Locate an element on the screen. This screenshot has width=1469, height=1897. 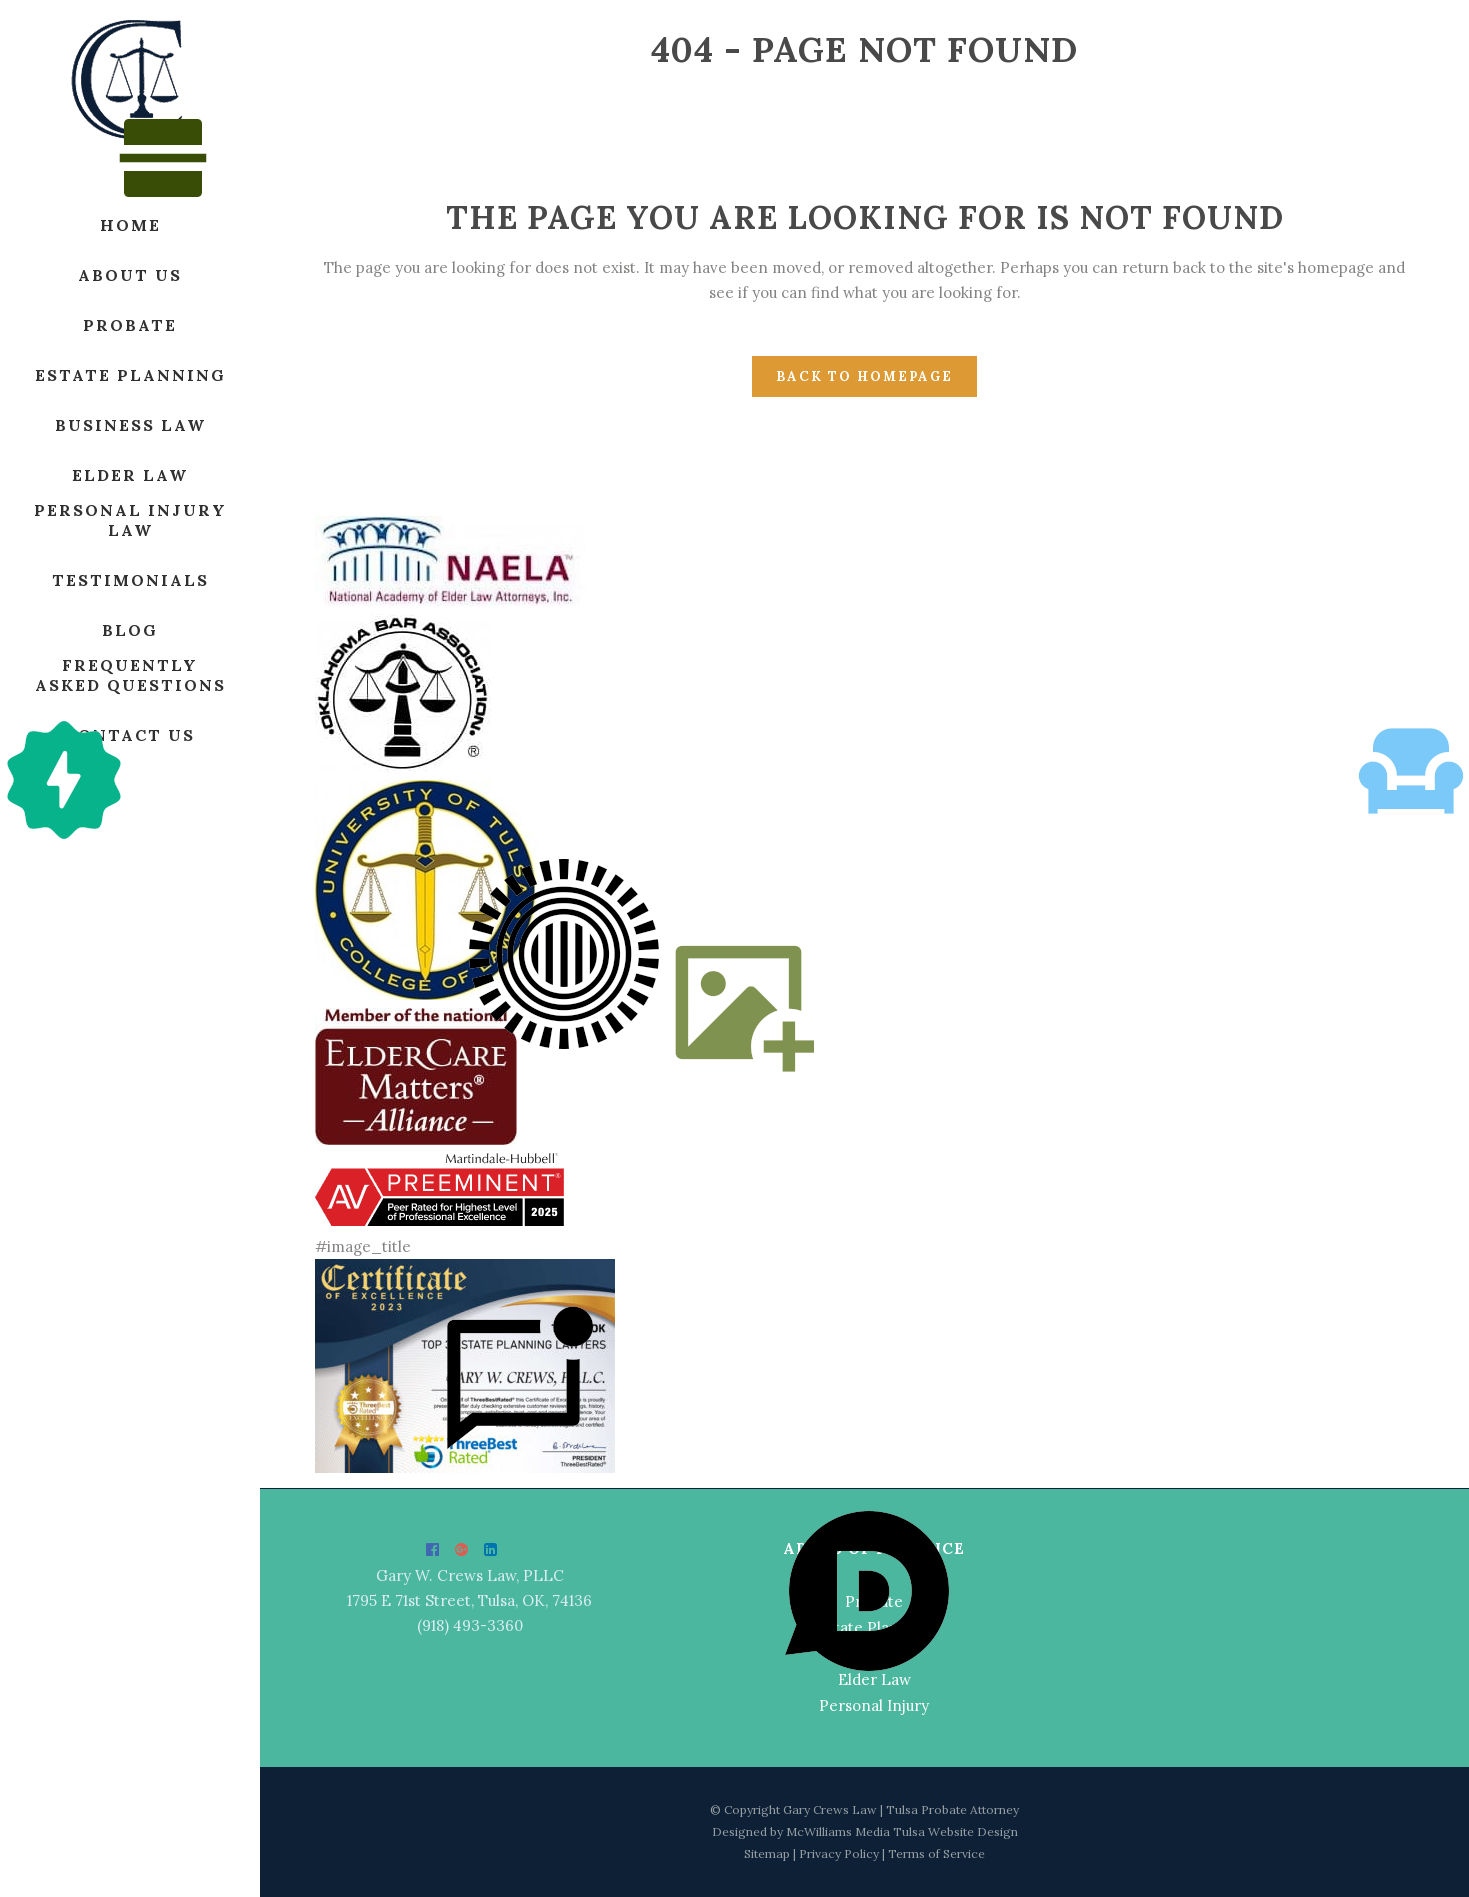
add a new image or photo is located at coordinates (738, 1002).